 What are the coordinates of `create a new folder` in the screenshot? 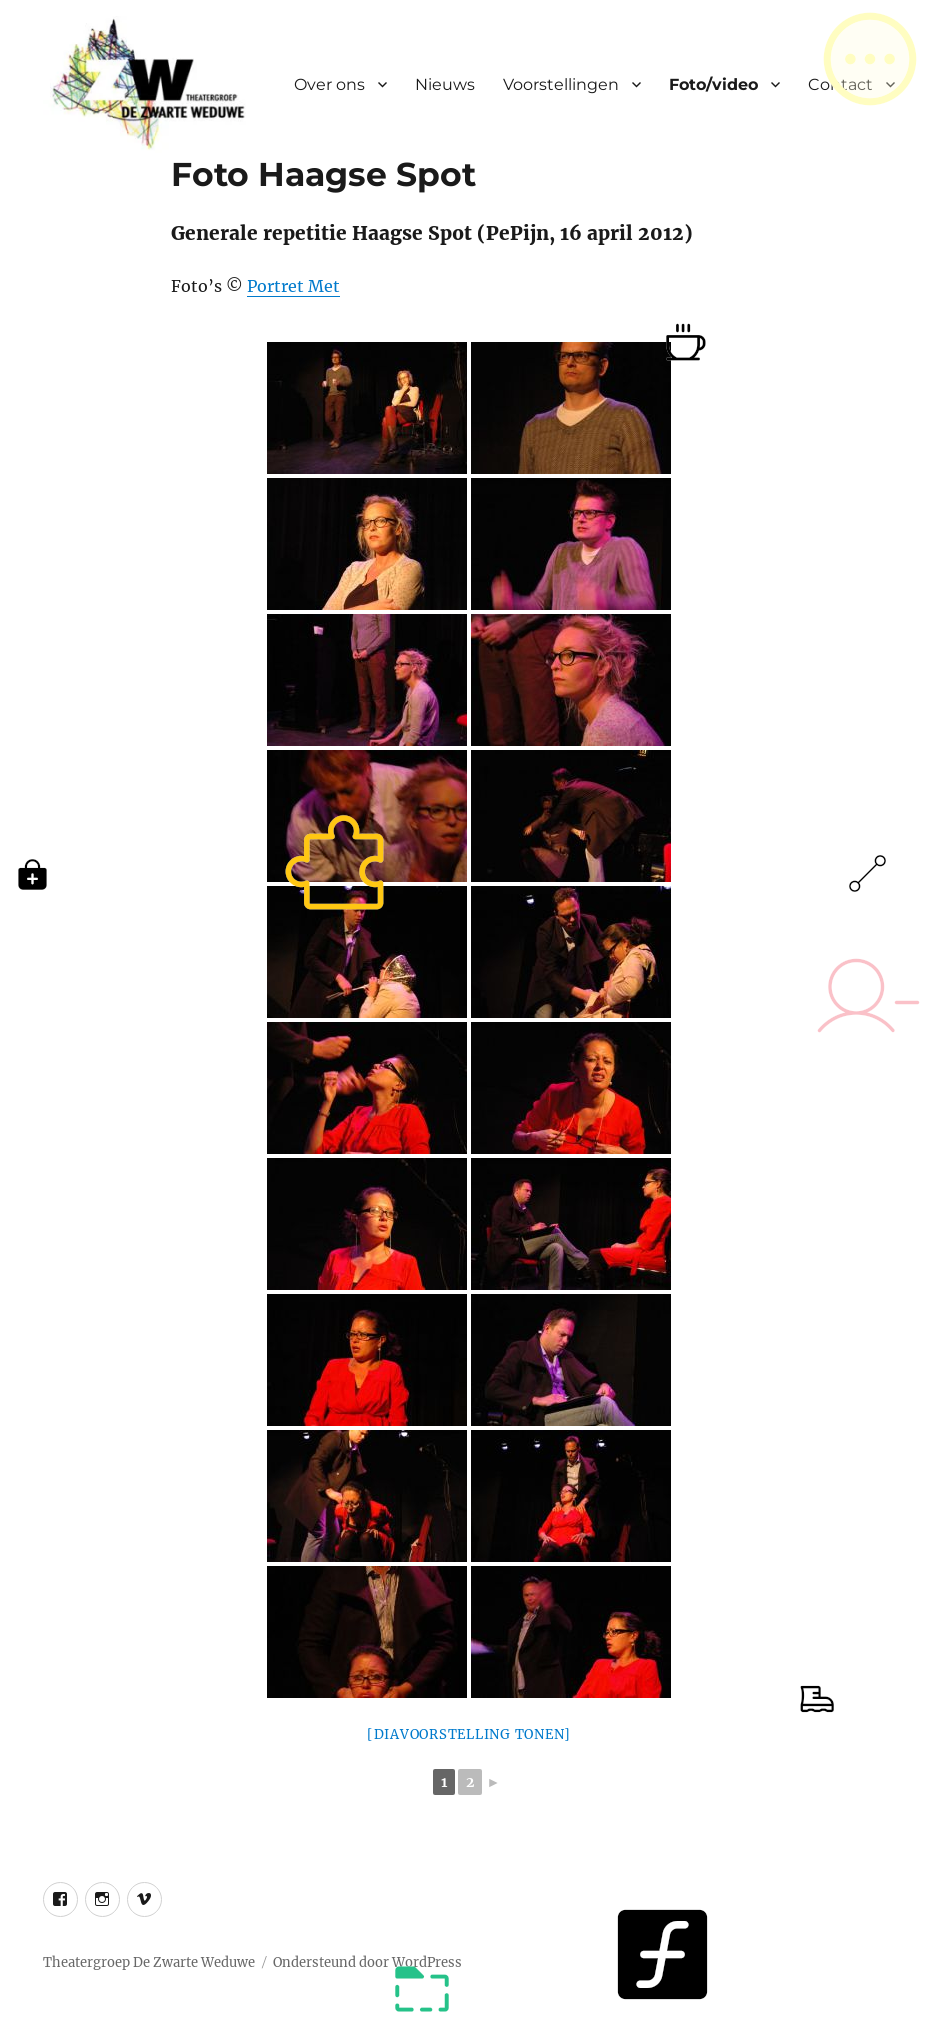 It's located at (422, 1989).